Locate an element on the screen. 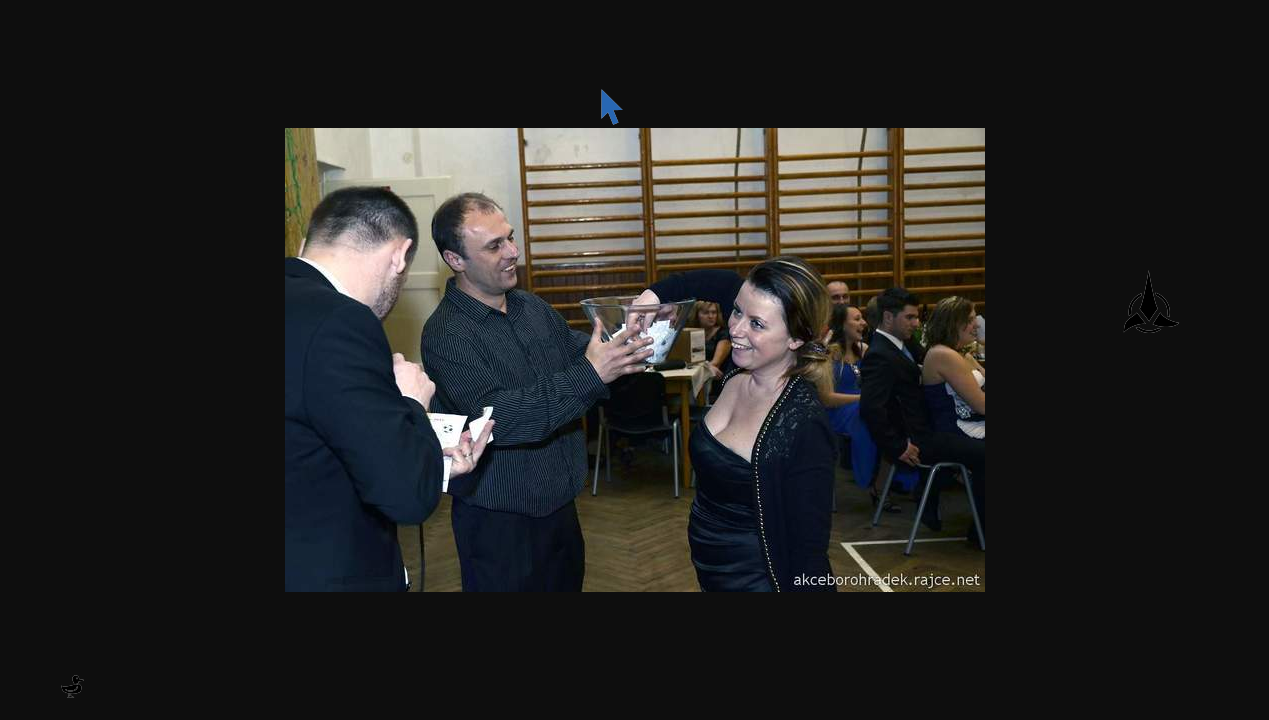 The width and height of the screenshot is (1269, 720). klingon empire emblem from star trek is located at coordinates (1151, 301).